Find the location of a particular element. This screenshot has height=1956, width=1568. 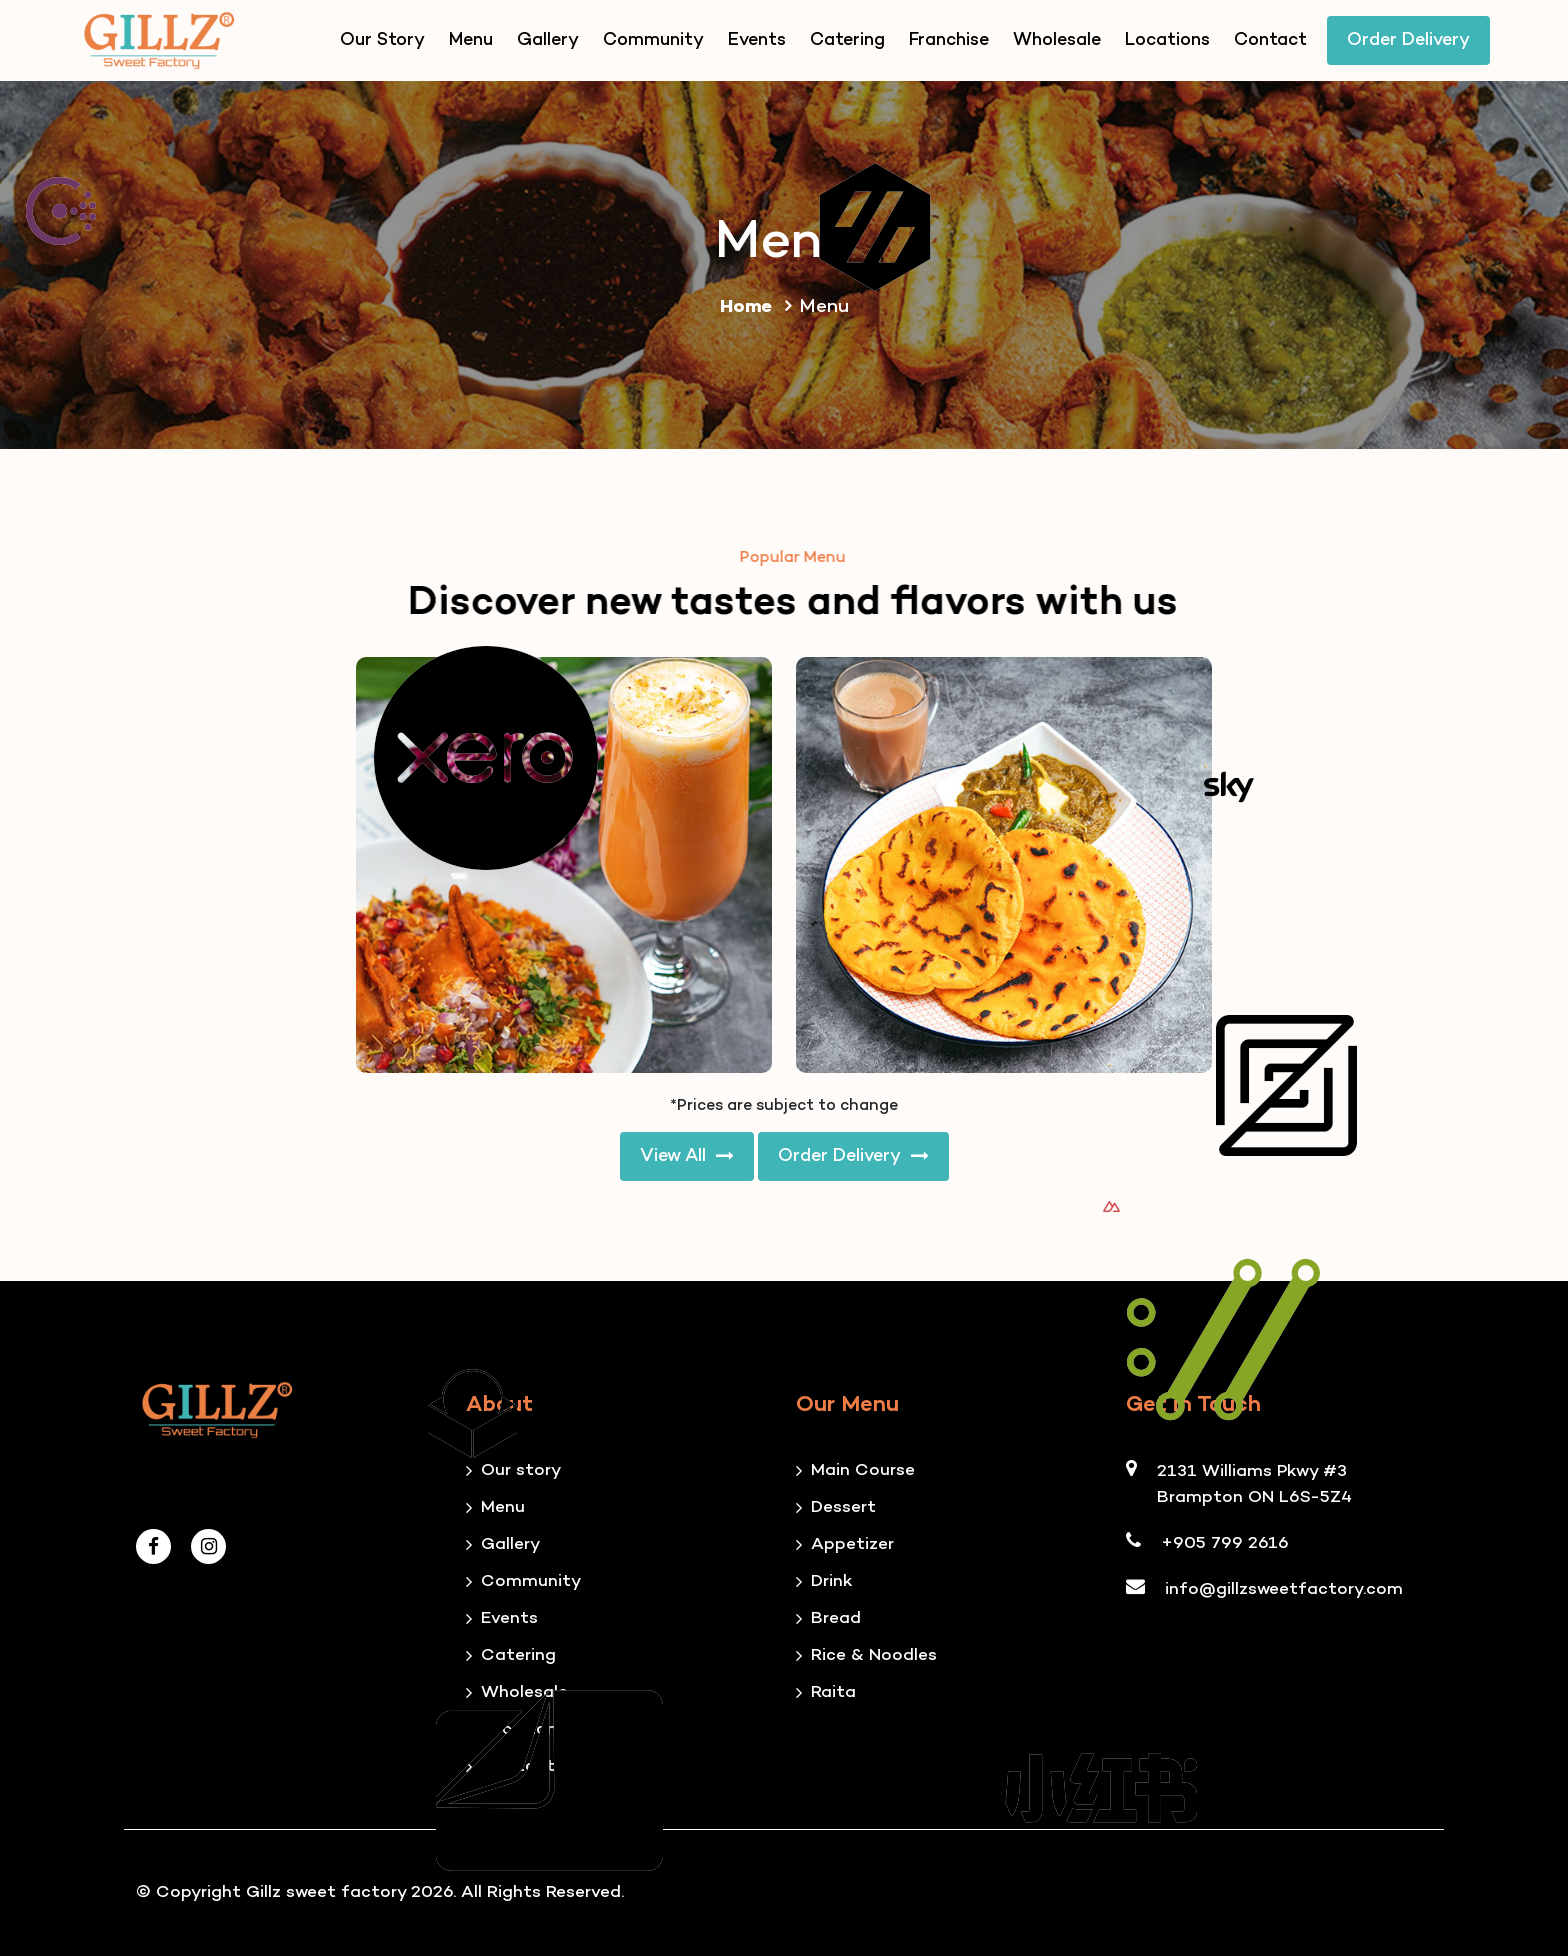

nuxt.js framework logo is located at coordinates (1111, 1206).